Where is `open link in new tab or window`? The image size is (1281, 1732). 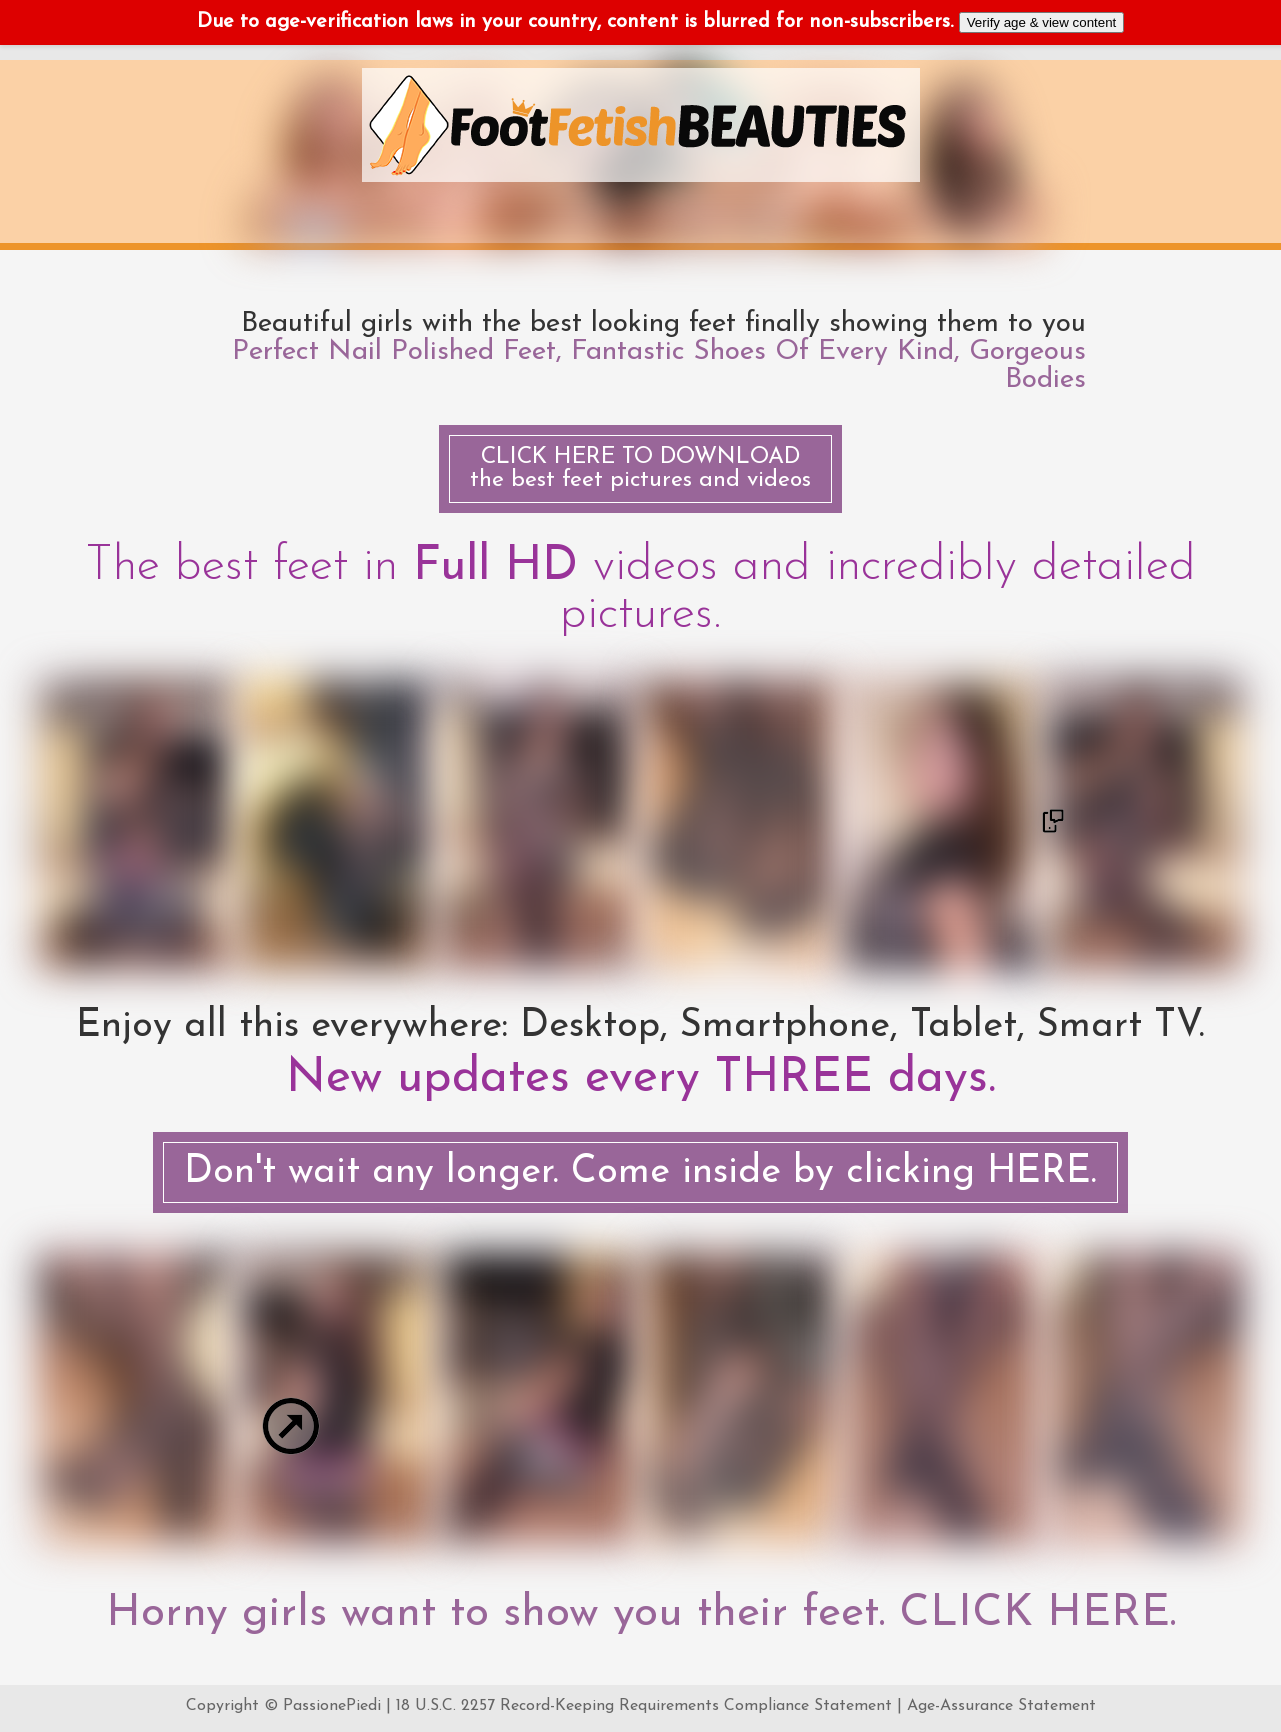
open link in new tab or window is located at coordinates (291, 1426).